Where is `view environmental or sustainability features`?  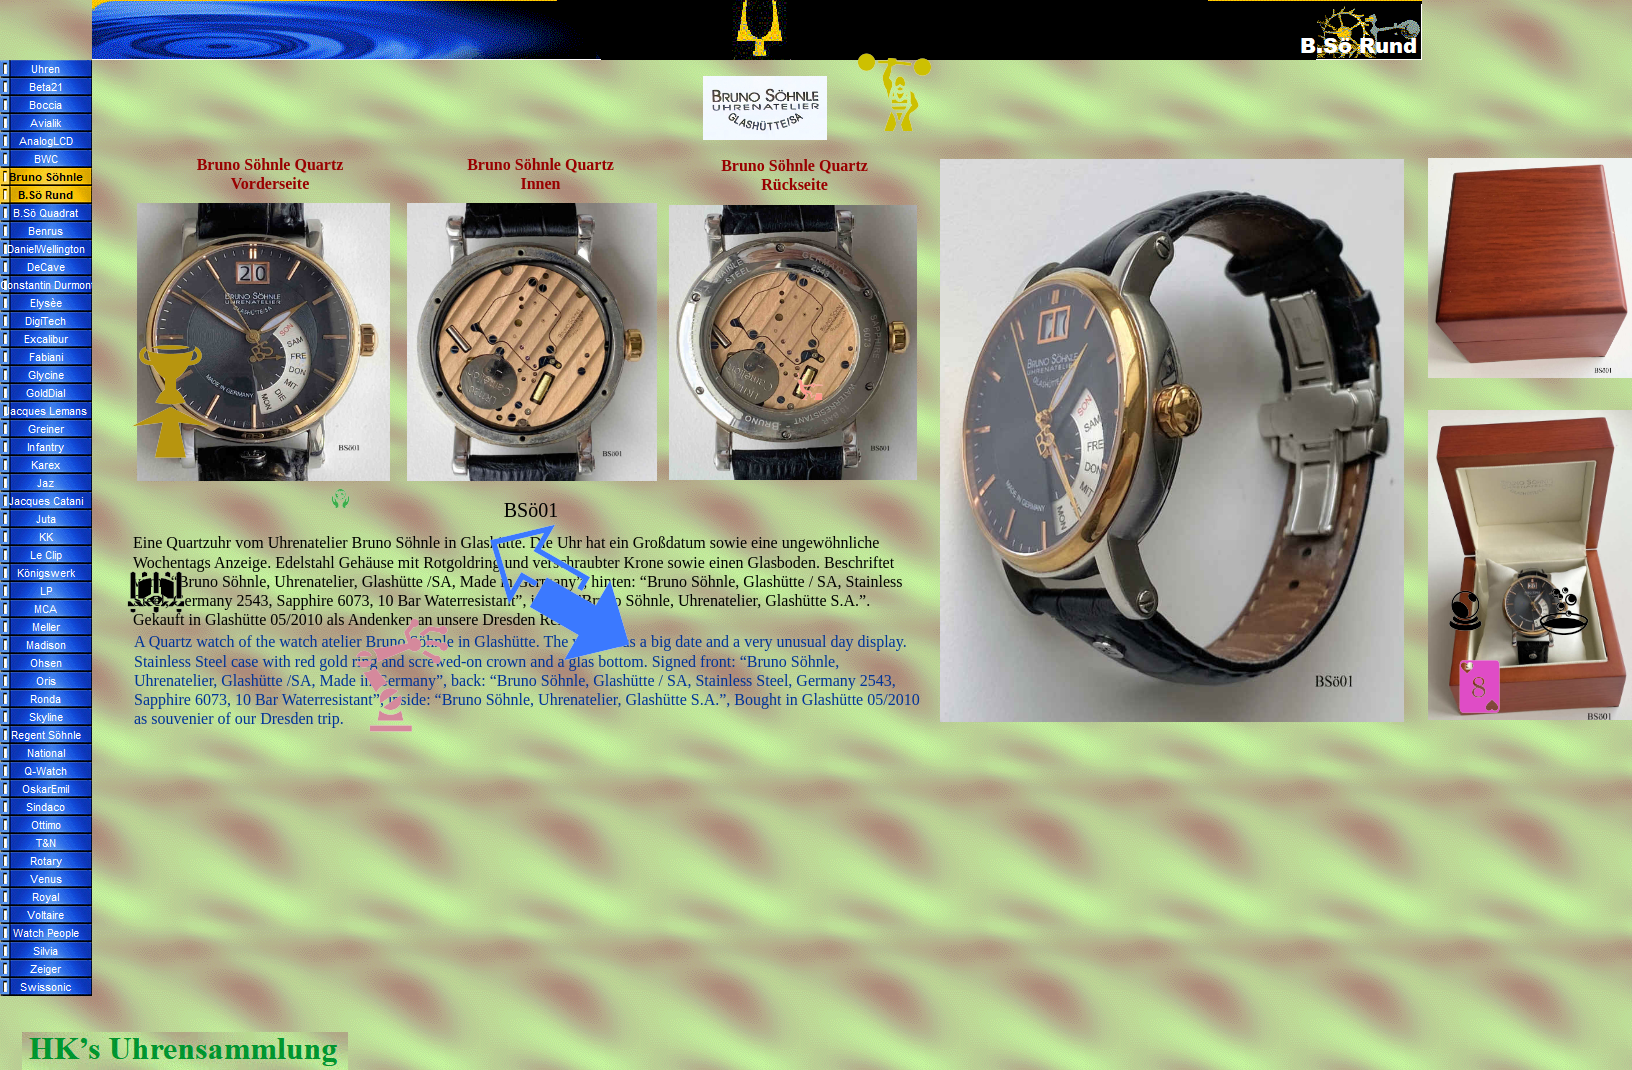 view environmental or sustainability features is located at coordinates (340, 498).